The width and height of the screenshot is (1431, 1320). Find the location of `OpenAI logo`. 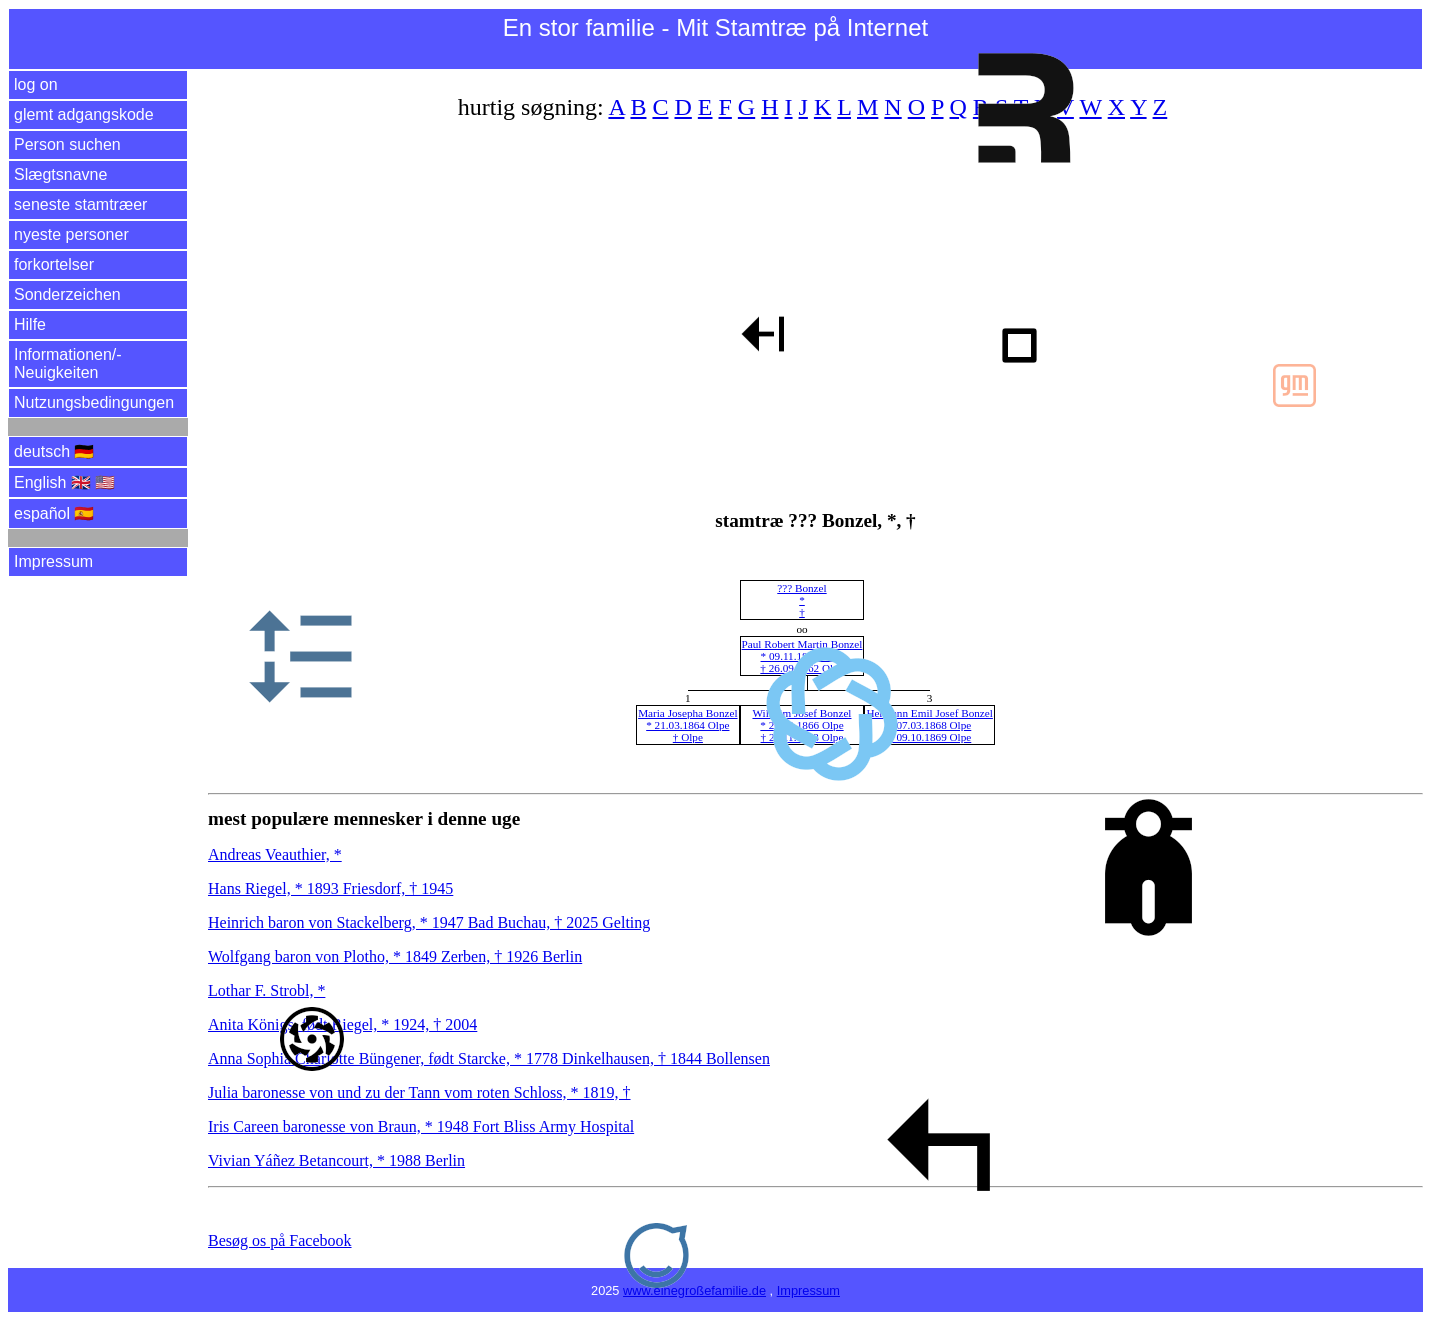

OpenAI logo is located at coordinates (832, 714).